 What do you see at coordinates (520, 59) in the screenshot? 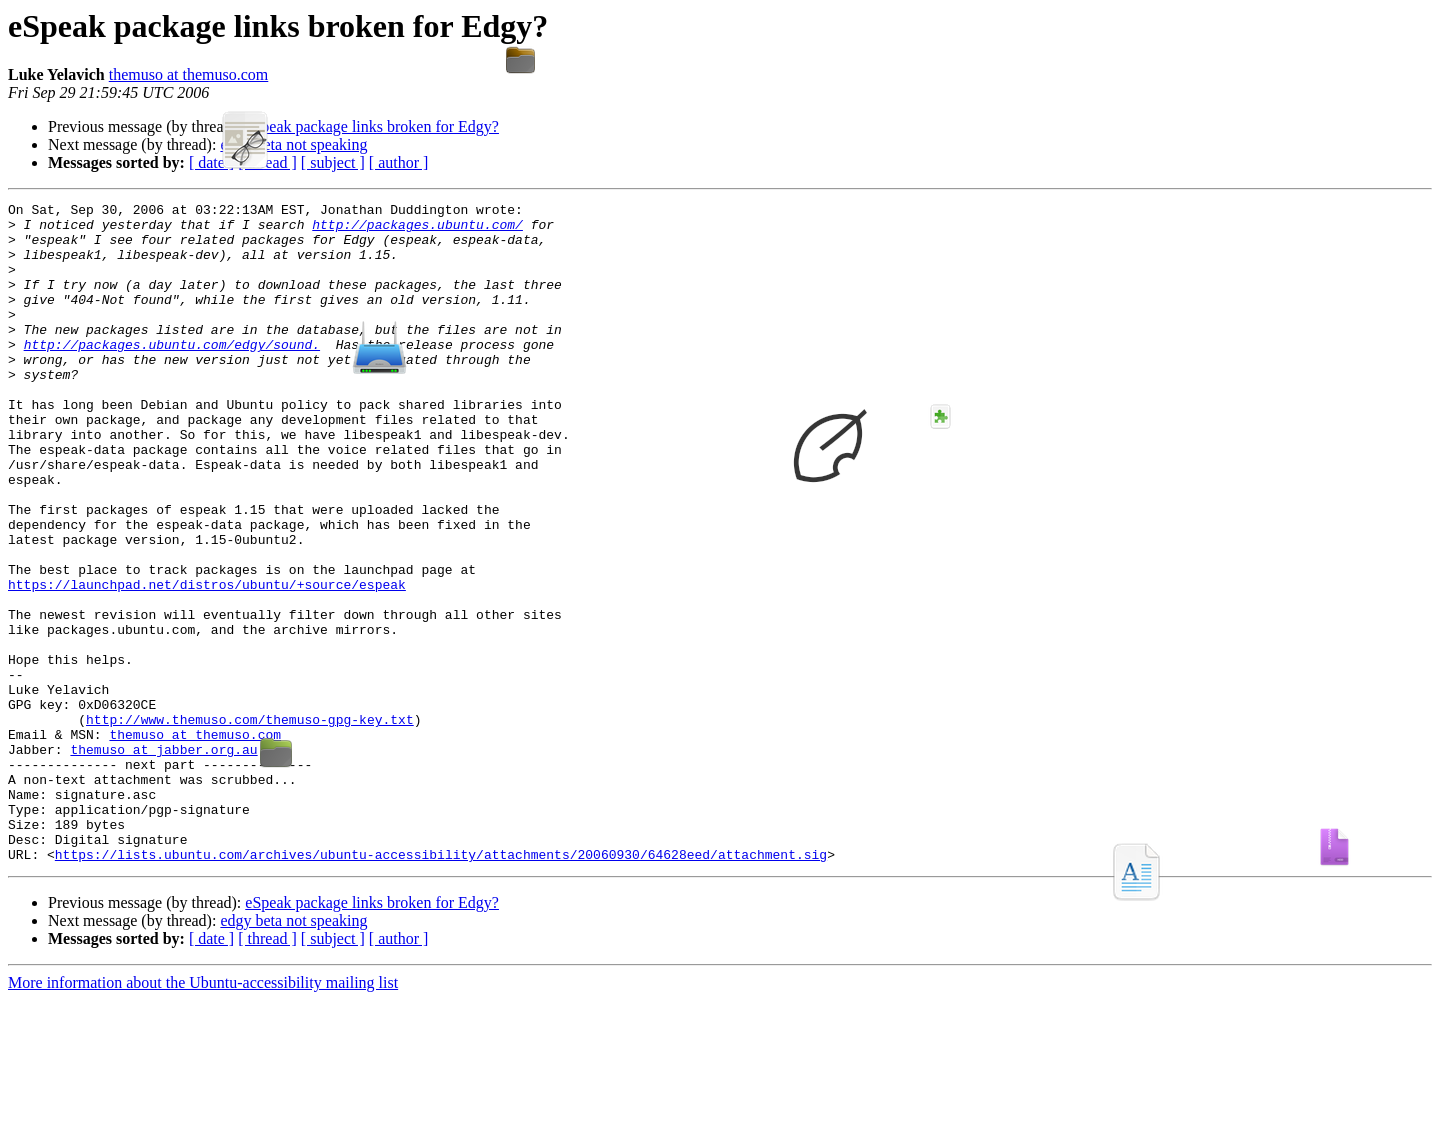
I see `indicates an open or currently accessed folder` at bounding box center [520, 59].